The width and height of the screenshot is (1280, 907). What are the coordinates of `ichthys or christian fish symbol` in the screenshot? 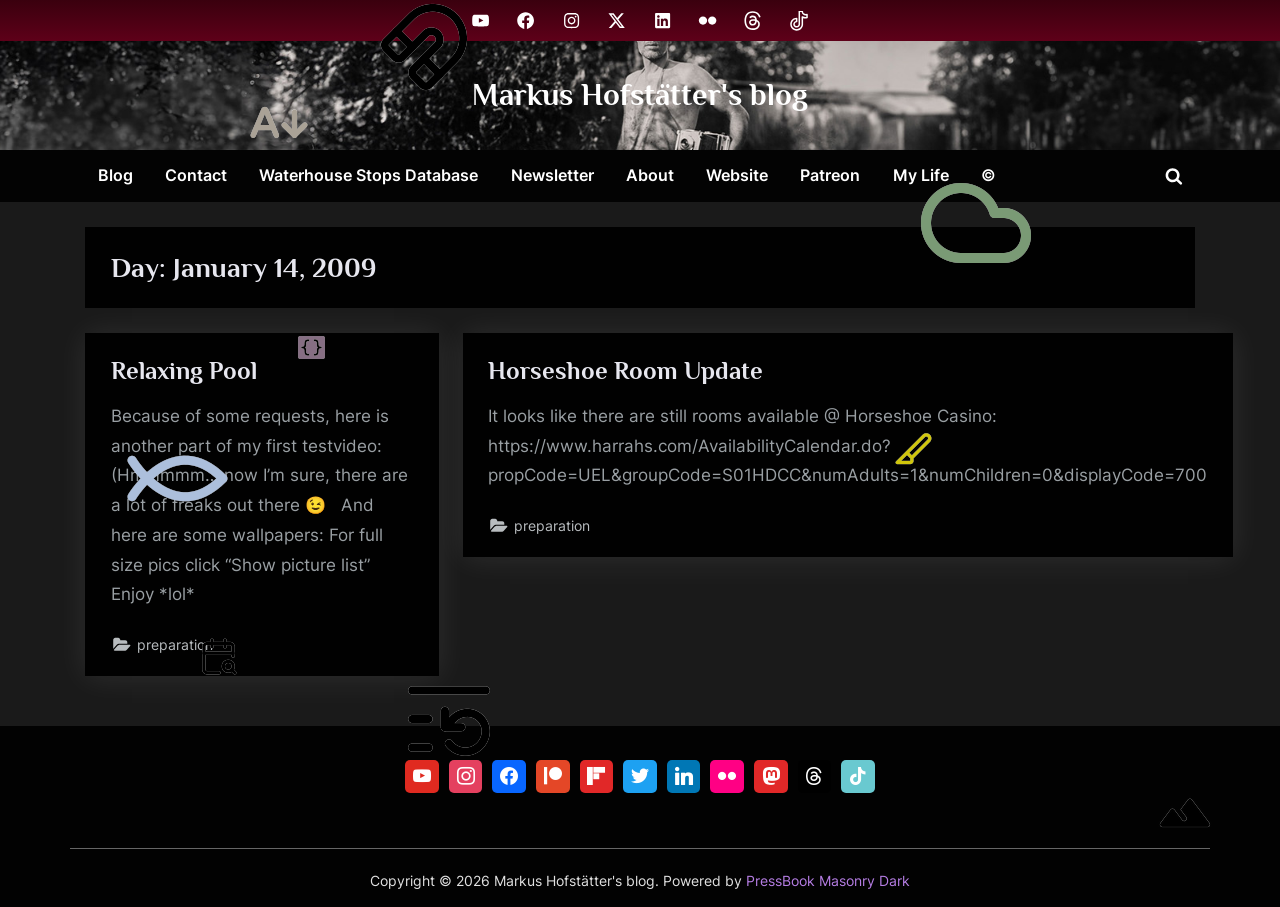 It's located at (177, 478).